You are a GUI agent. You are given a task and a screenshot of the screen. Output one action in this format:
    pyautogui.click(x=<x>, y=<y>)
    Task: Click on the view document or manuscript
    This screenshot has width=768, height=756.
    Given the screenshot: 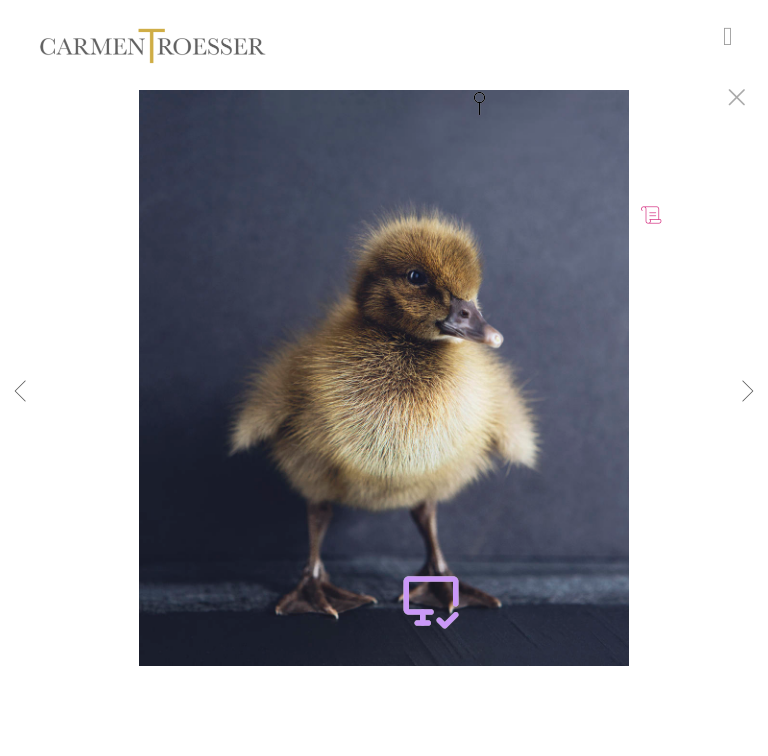 What is the action you would take?
    pyautogui.click(x=652, y=215)
    